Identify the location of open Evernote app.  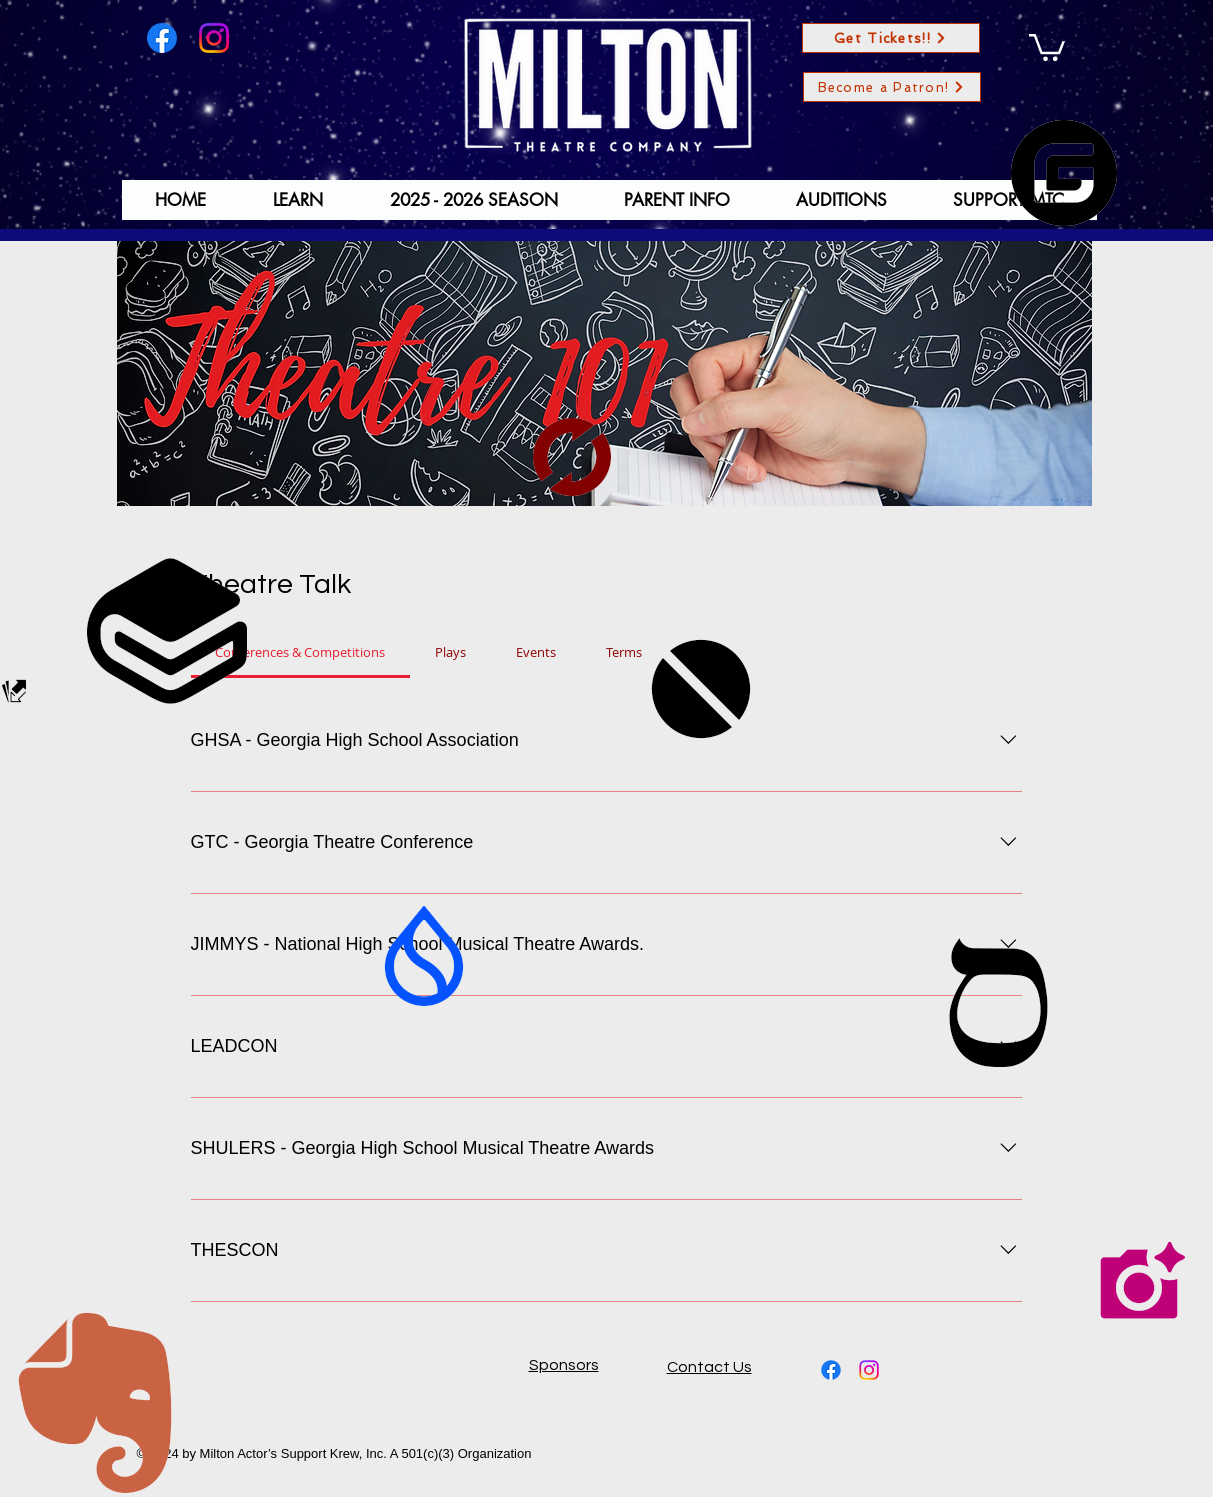
(95, 1403).